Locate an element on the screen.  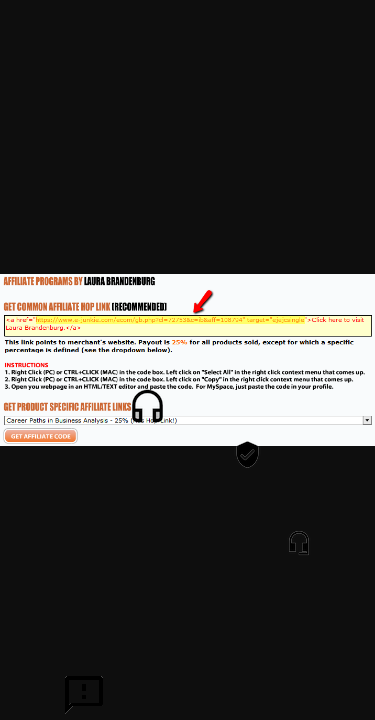
contact customer support is located at coordinates (299, 543).